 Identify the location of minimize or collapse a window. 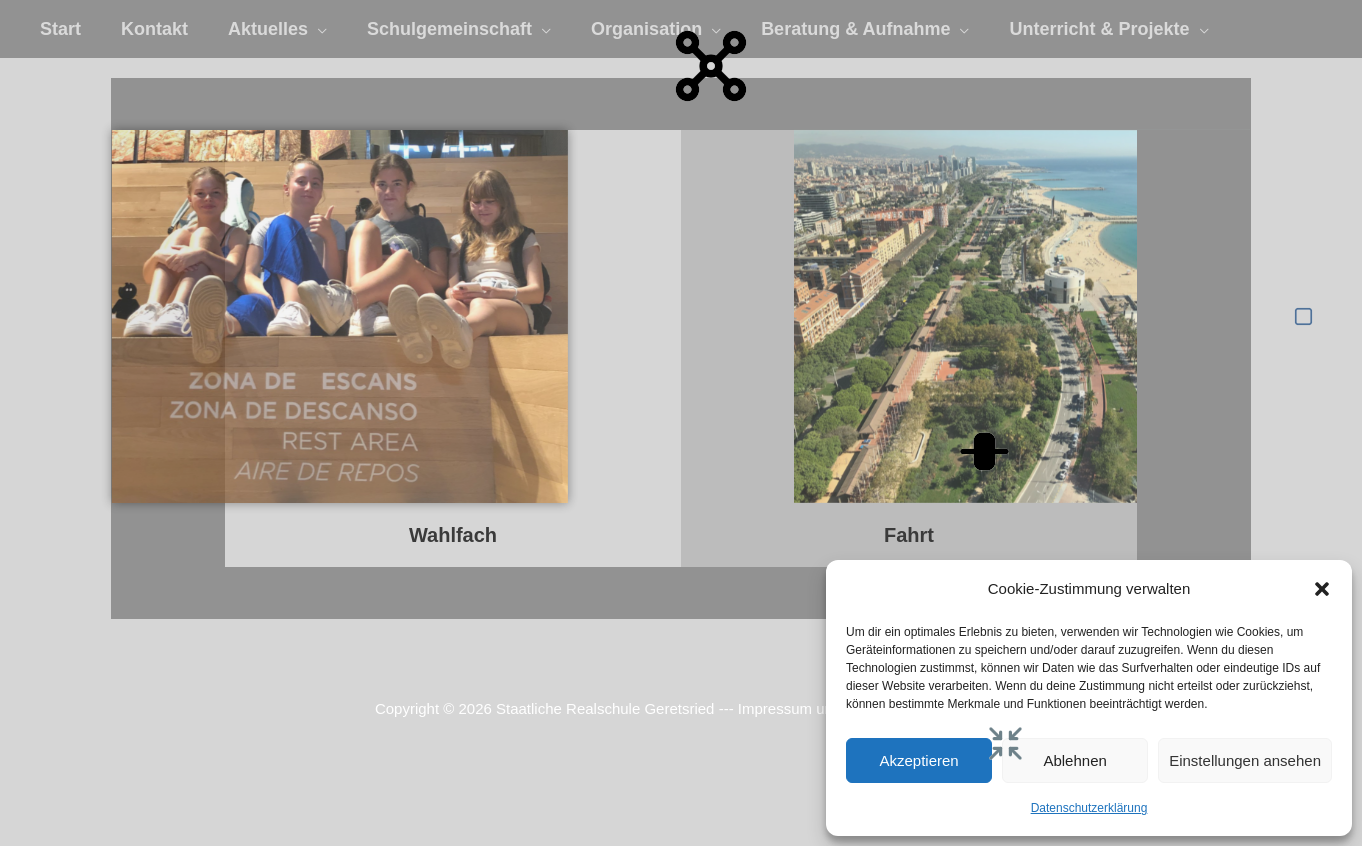
(1005, 743).